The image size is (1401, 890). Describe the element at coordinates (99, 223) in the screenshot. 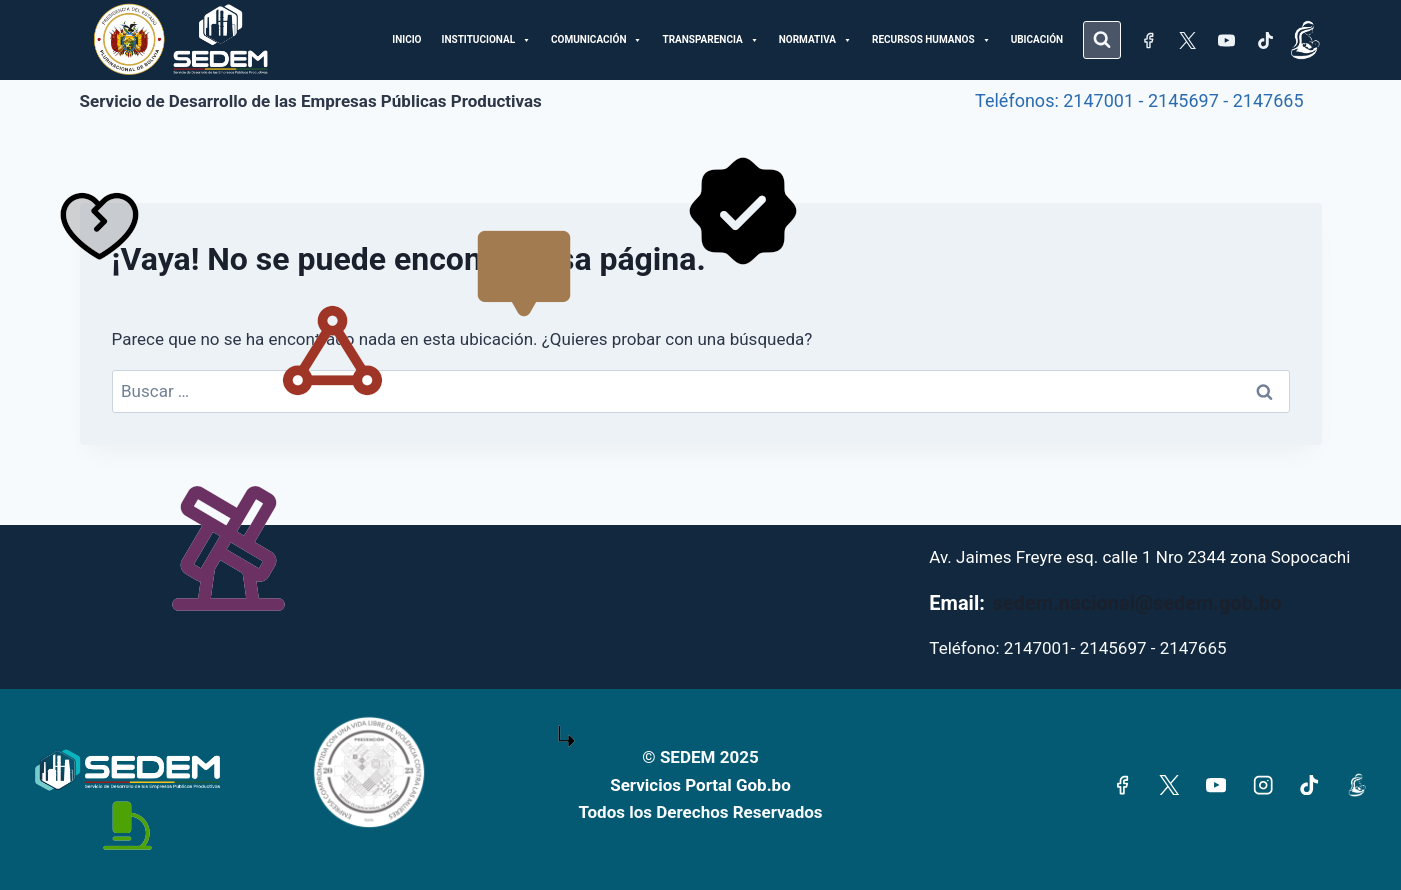

I see `unlike or remove from favorites` at that location.